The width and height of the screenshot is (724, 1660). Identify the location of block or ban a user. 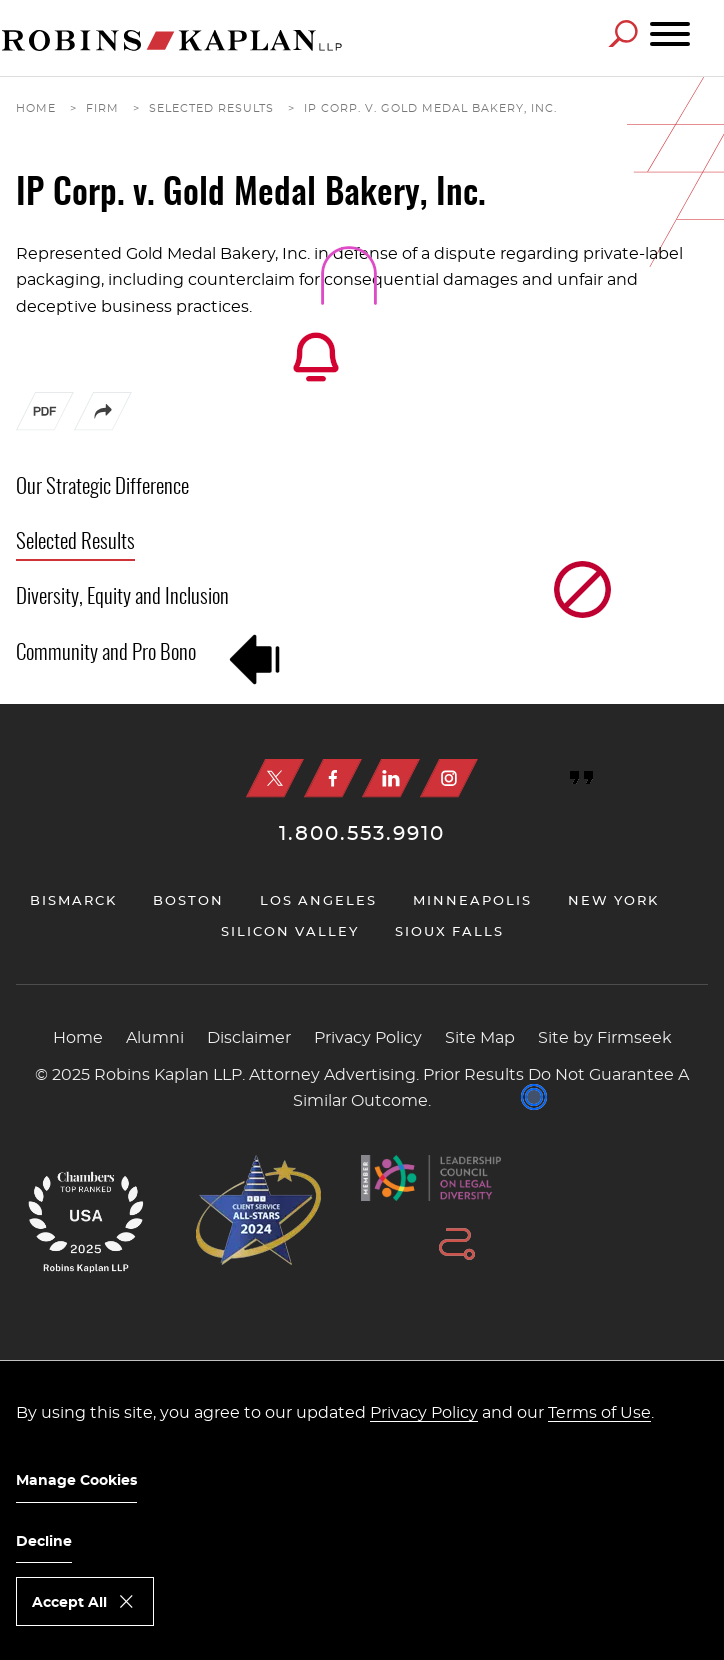
(582, 589).